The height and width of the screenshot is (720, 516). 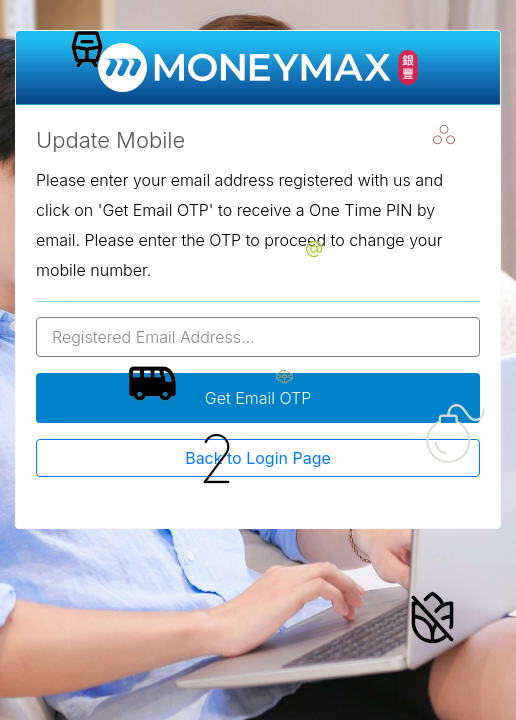 I want to click on indicates gluten-free or grain-free option, so click(x=432, y=618).